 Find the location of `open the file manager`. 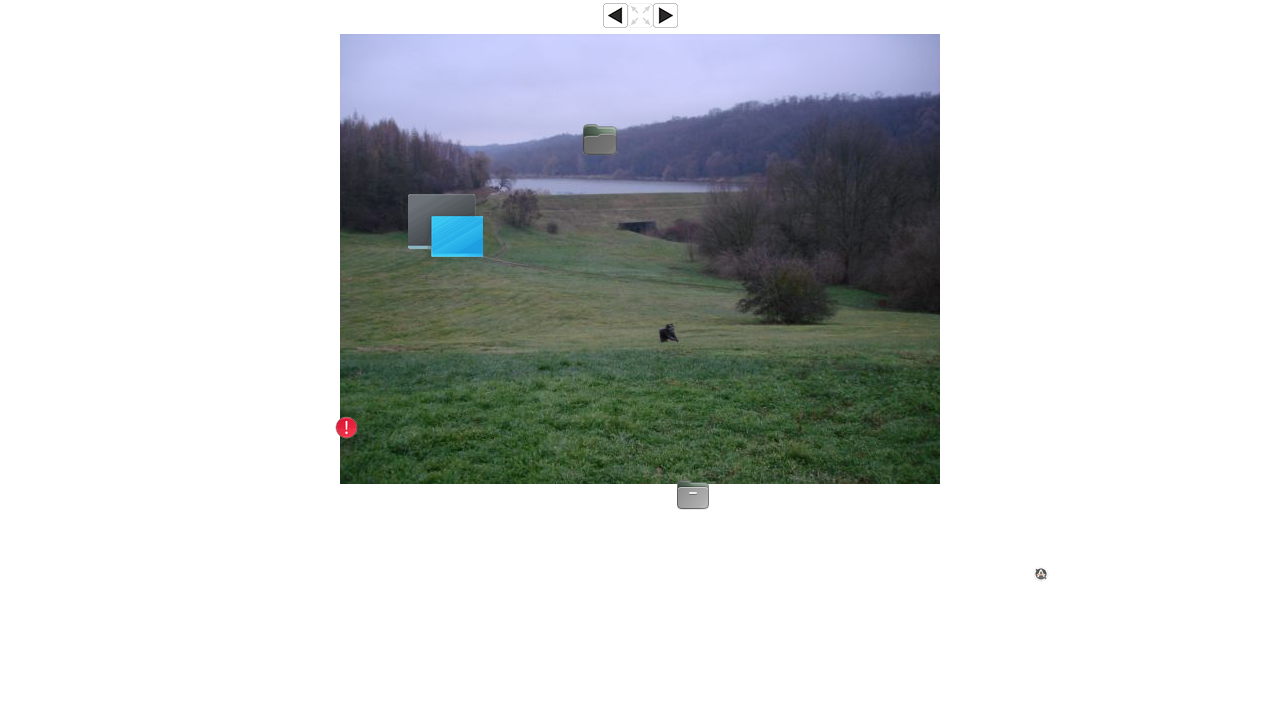

open the file manager is located at coordinates (693, 494).